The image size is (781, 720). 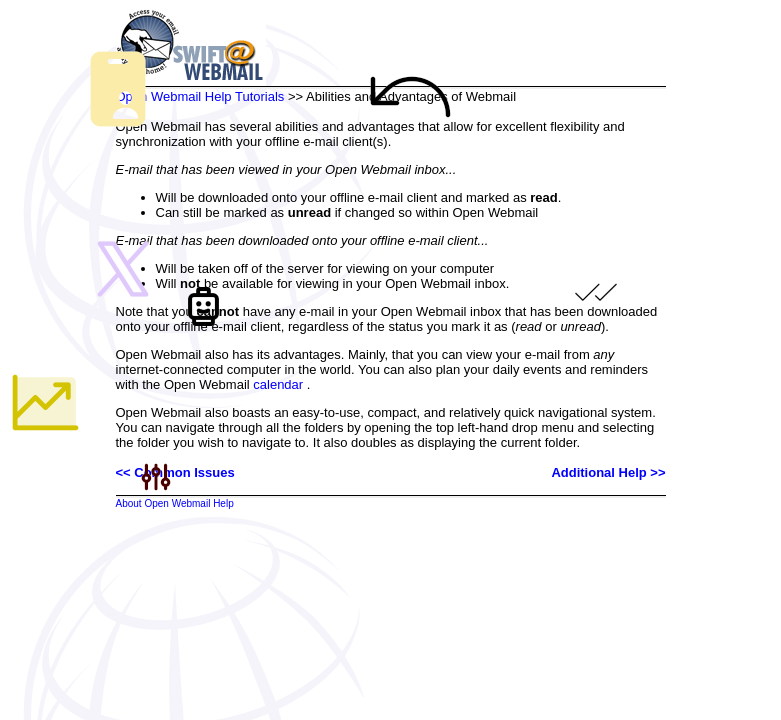 What do you see at coordinates (203, 306) in the screenshot?
I see `lego or block-style avatar icon` at bounding box center [203, 306].